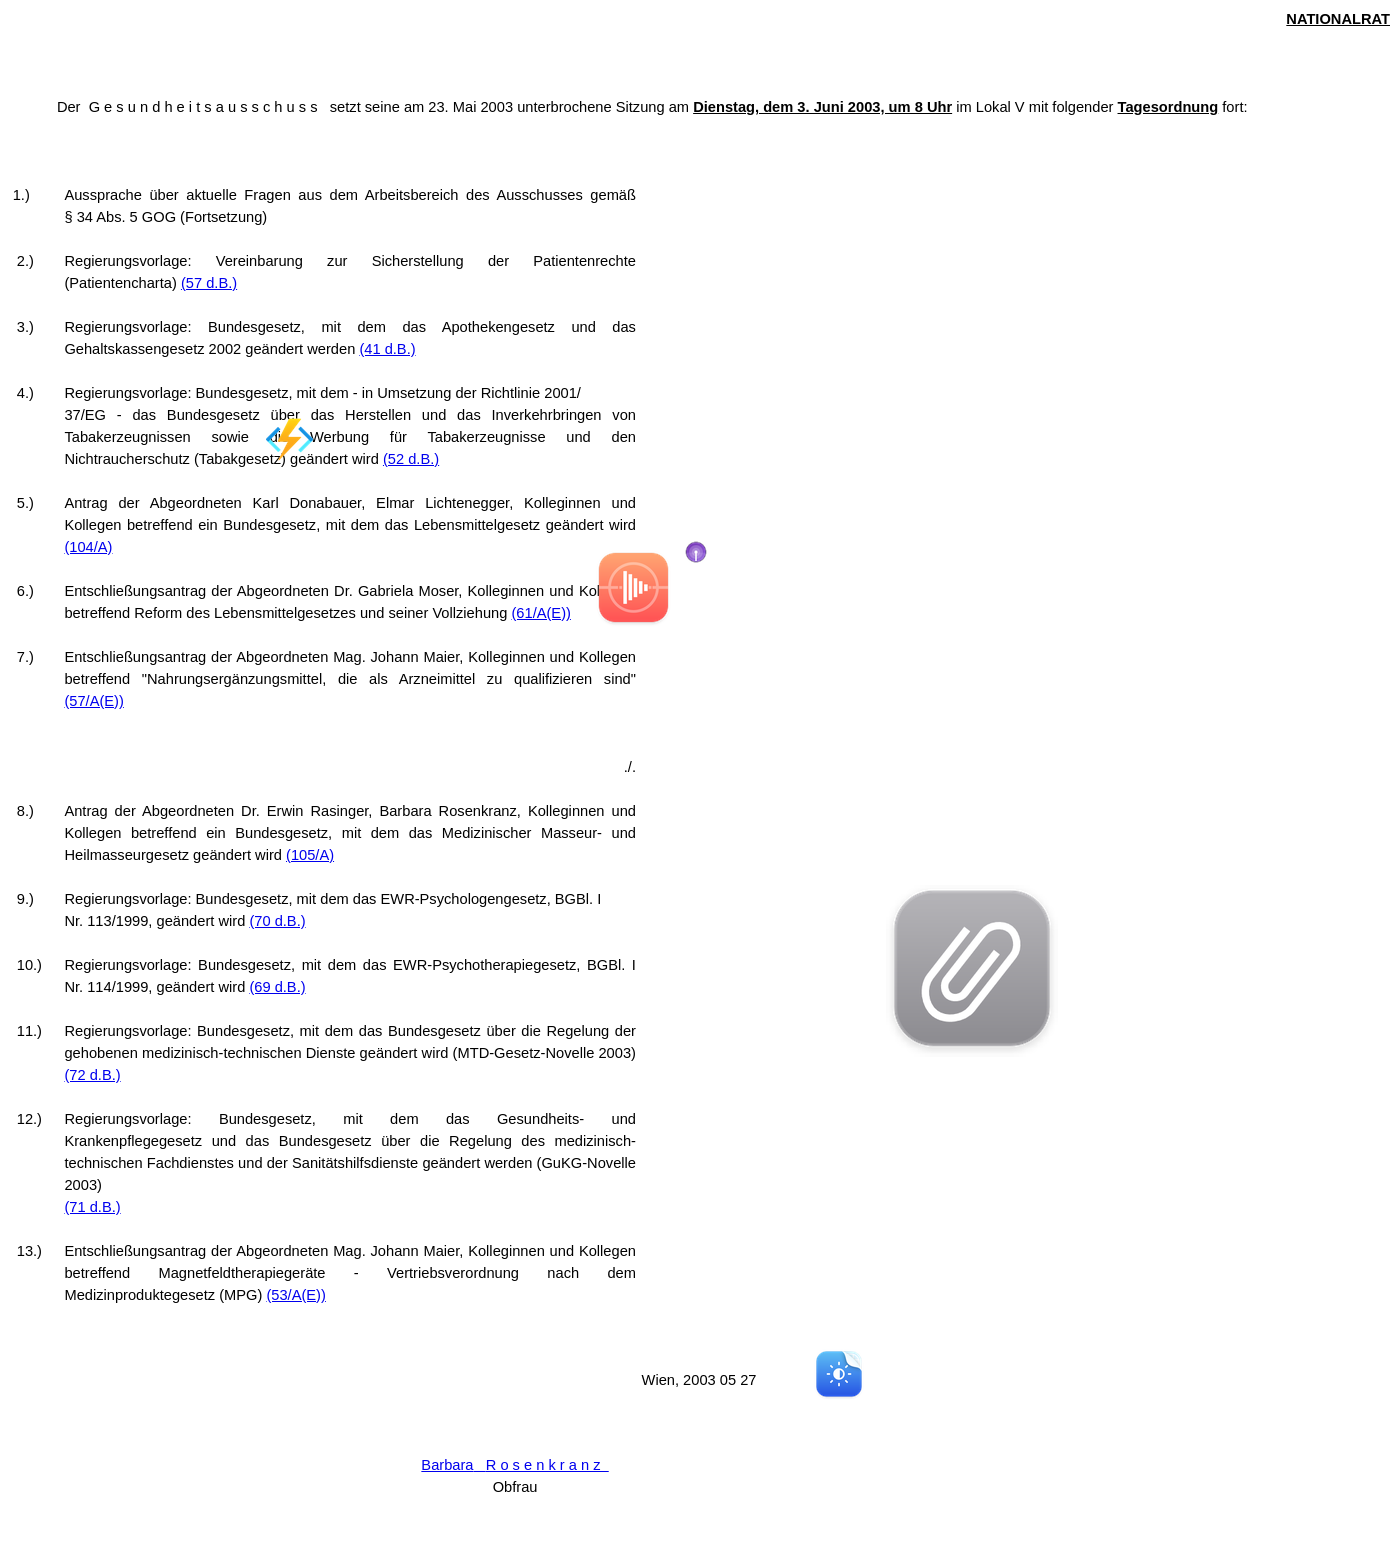 The height and width of the screenshot is (1550, 1398). I want to click on adjust night shift or display color temperature settings, so click(839, 1374).